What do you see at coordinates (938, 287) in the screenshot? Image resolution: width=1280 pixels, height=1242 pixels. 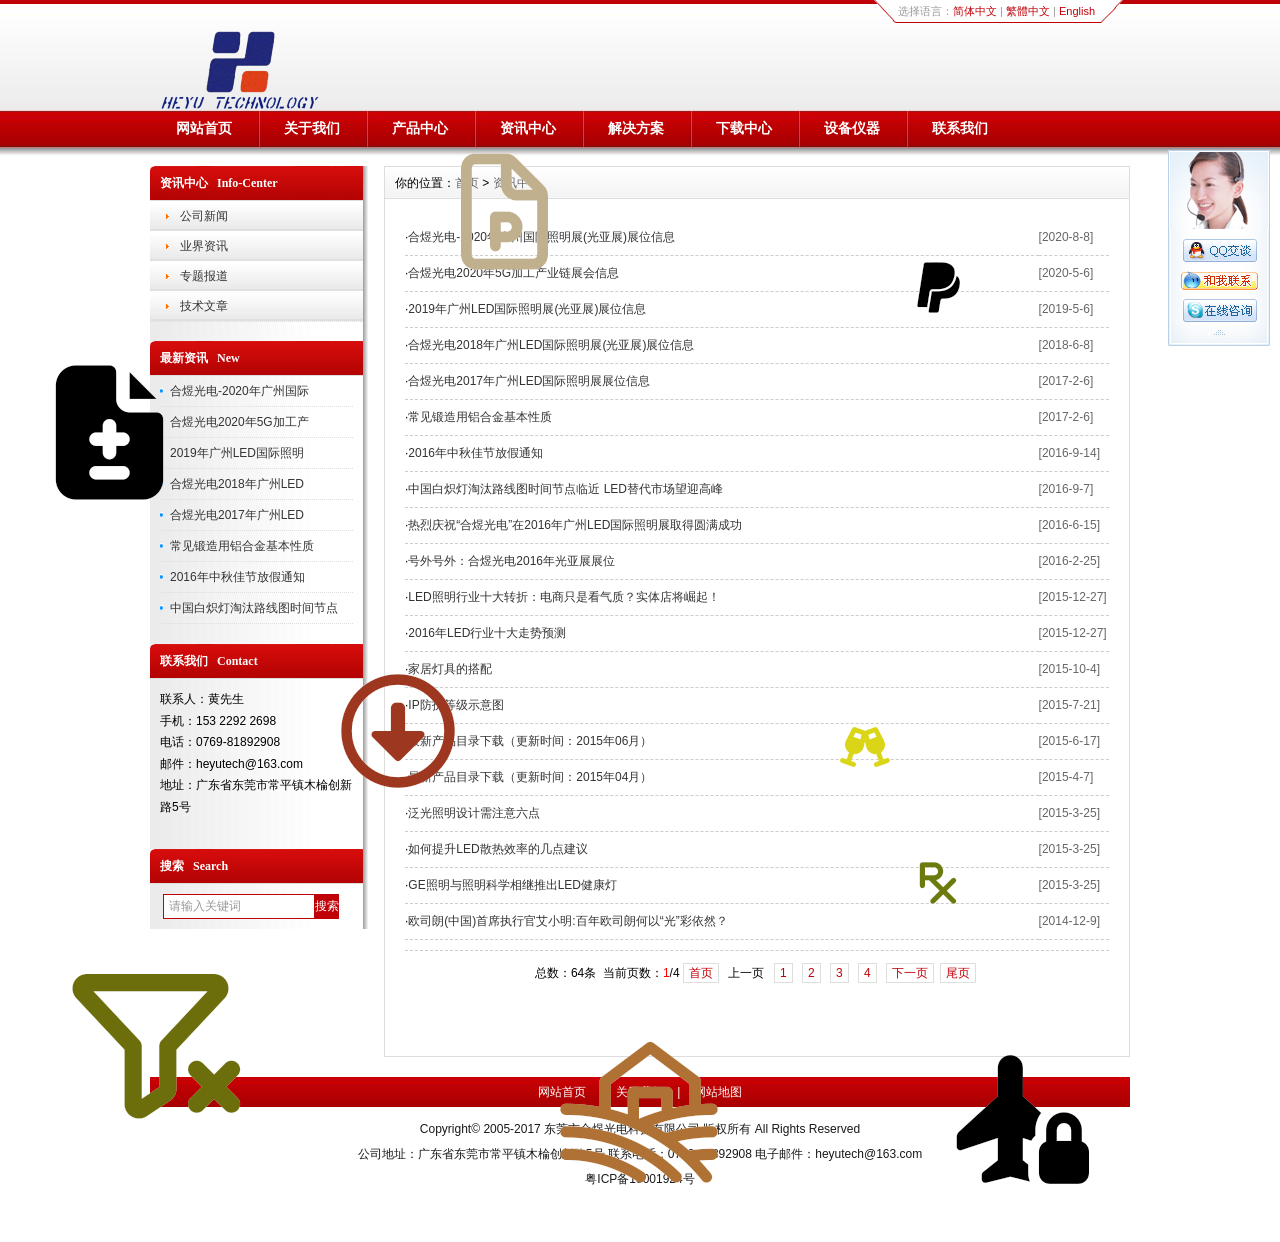 I see `pay with PayPal` at bounding box center [938, 287].